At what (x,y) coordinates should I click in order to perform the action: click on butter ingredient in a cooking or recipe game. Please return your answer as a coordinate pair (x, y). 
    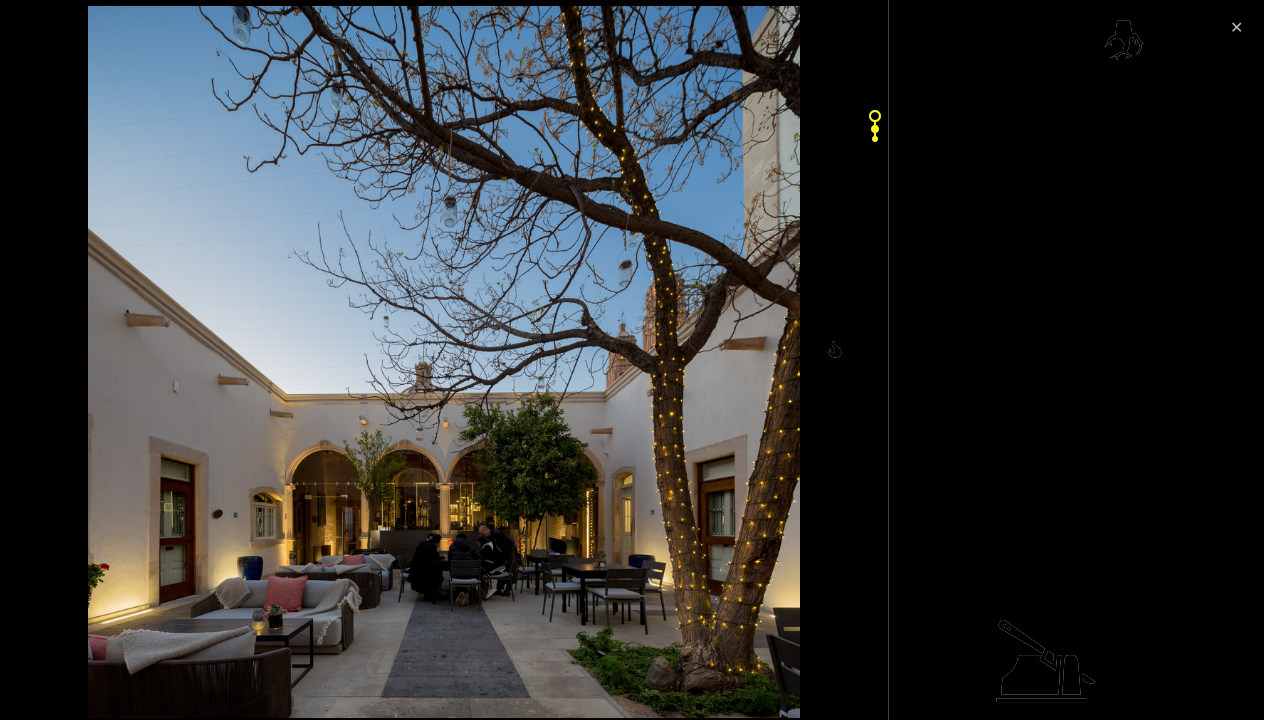
    Looking at the image, I should click on (1046, 661).